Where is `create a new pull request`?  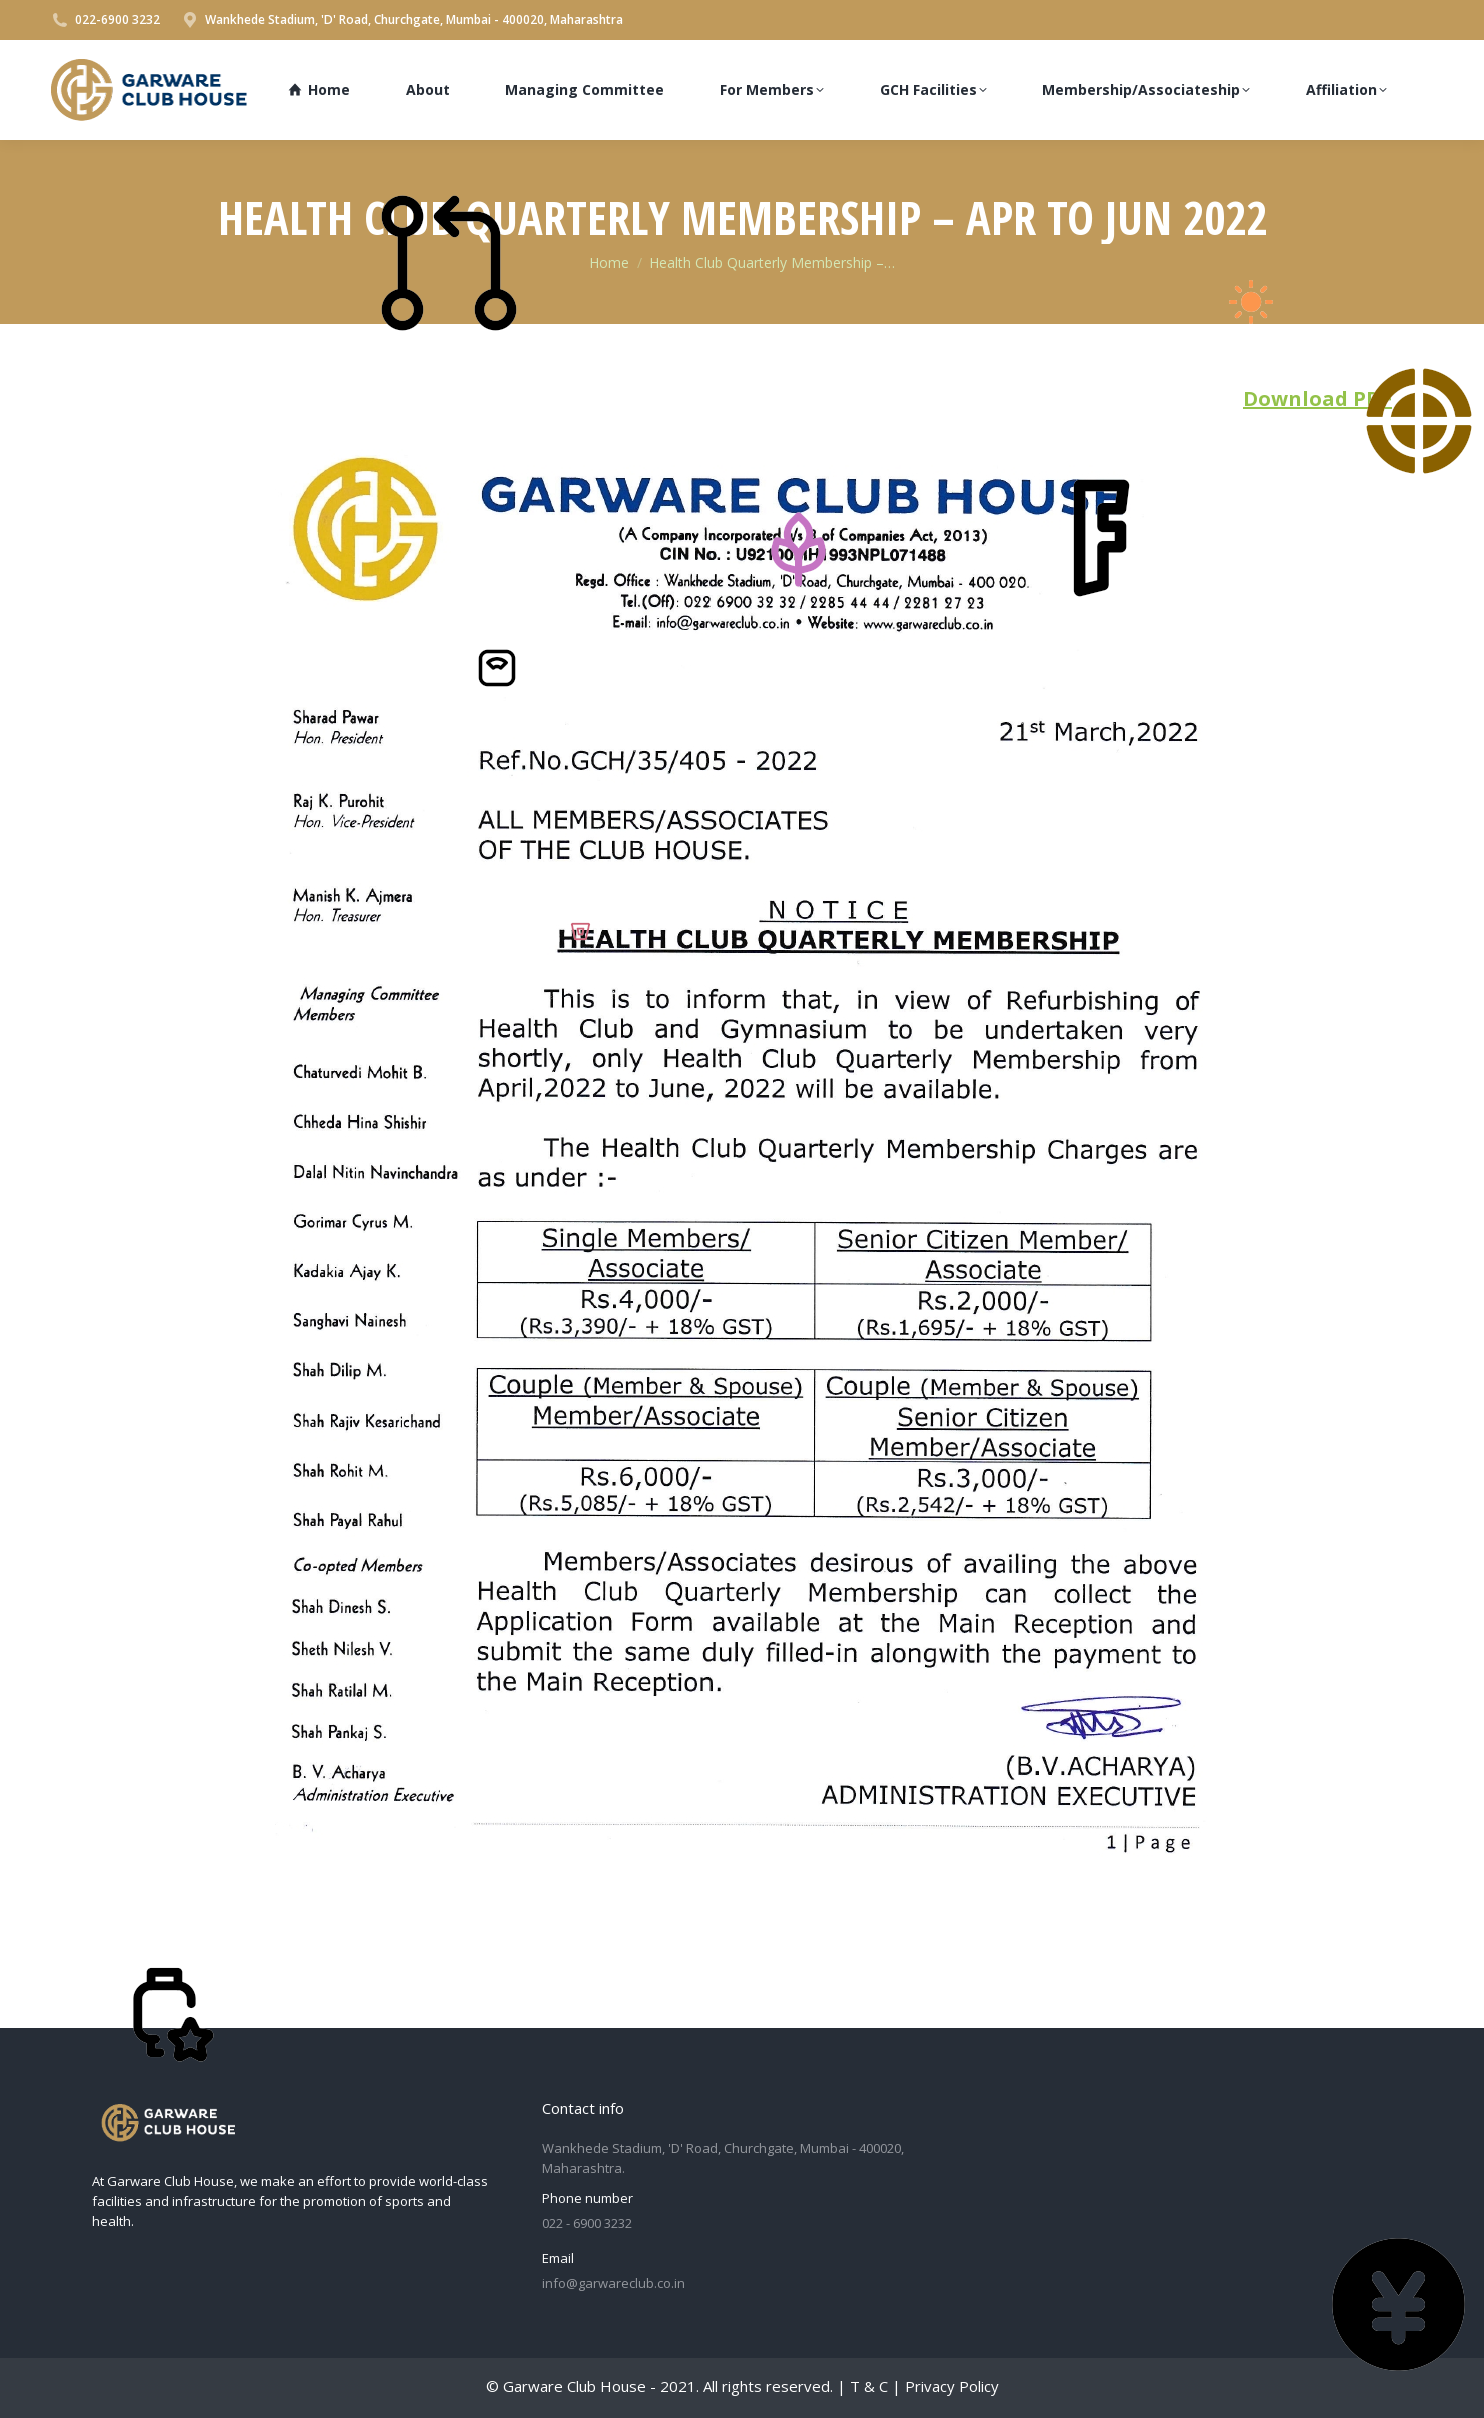 create a new pull request is located at coordinates (449, 263).